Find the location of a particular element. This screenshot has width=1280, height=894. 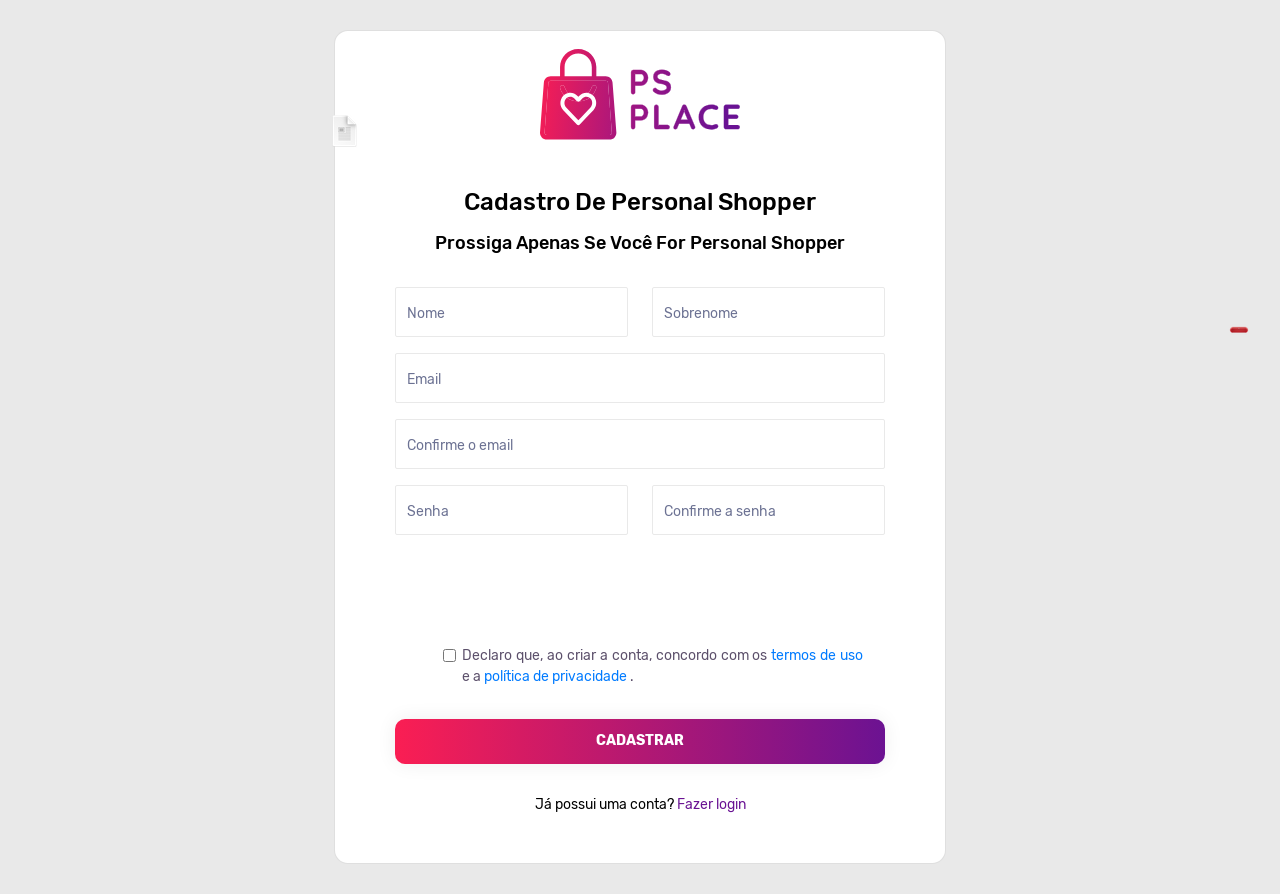

a generic document or text file is located at coordinates (344, 131).